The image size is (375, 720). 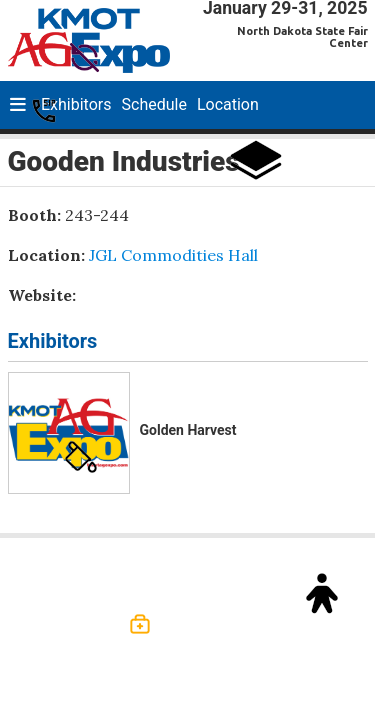 What do you see at coordinates (84, 57) in the screenshot?
I see `refresh or sync is disabled` at bounding box center [84, 57].